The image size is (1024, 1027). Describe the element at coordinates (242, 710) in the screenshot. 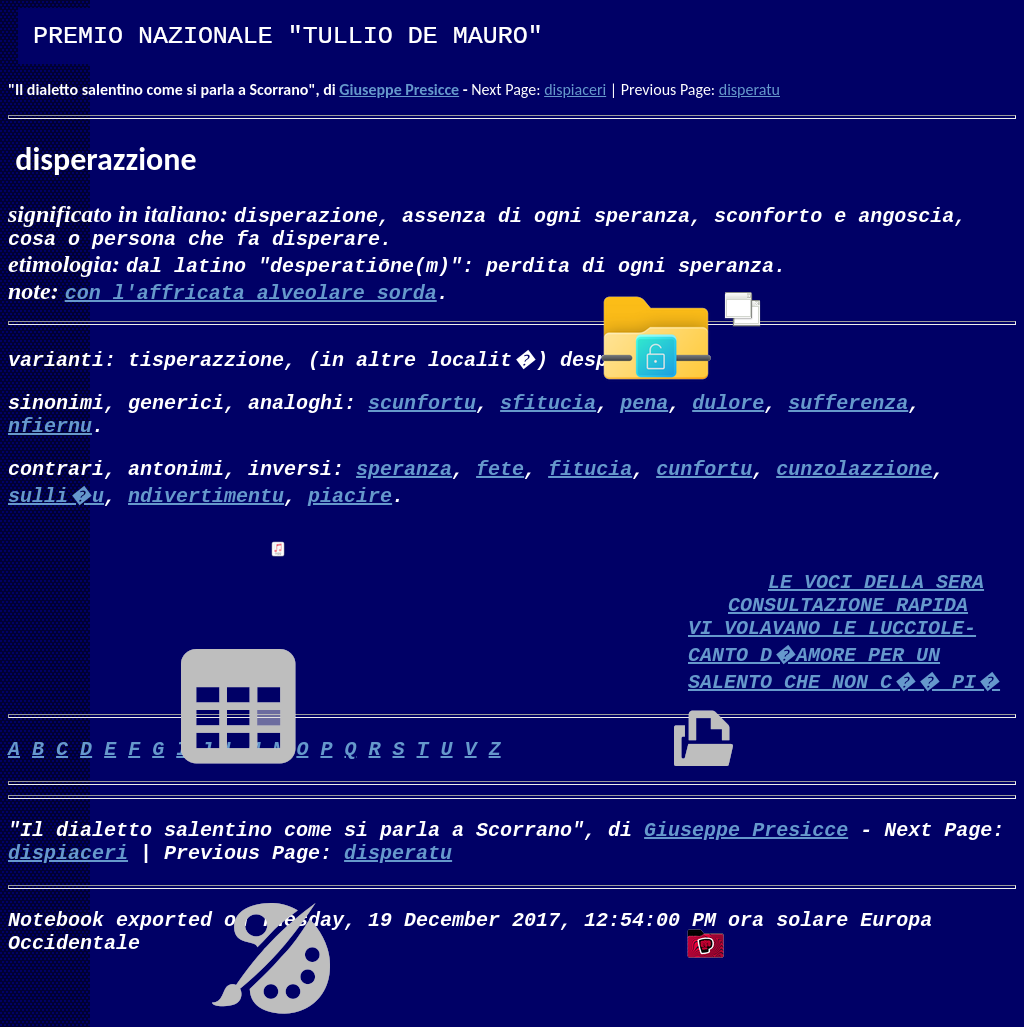

I see `indicates a calendar file type` at that location.